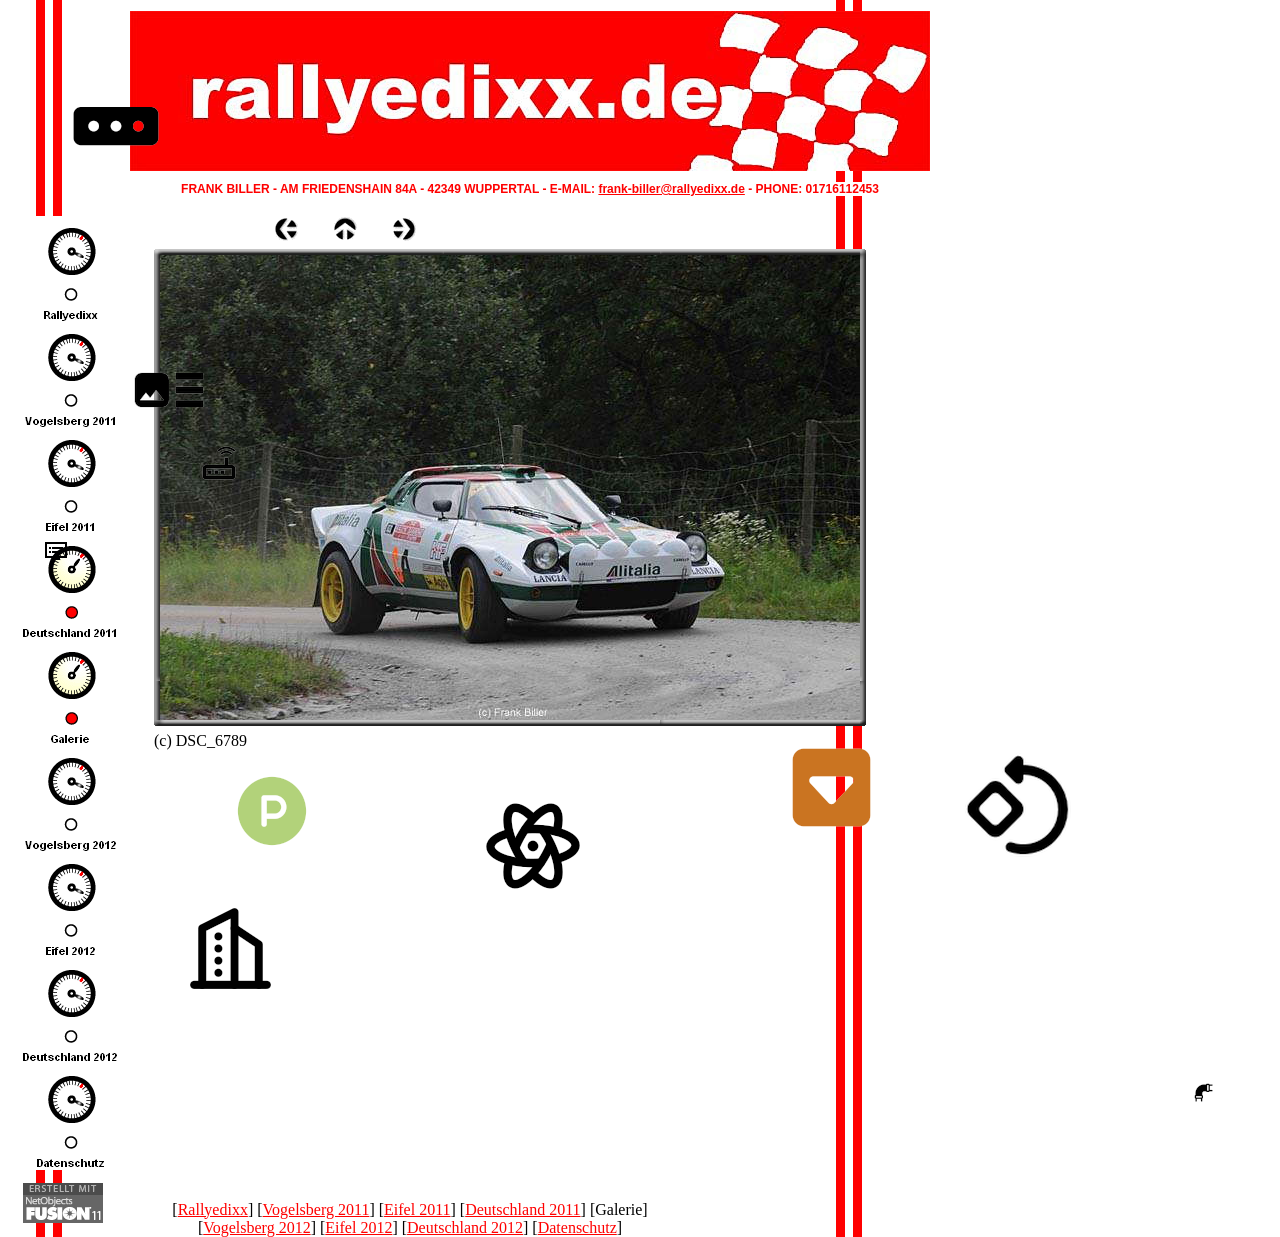 The height and width of the screenshot is (1237, 1280). What do you see at coordinates (116, 124) in the screenshot?
I see `access more options or actions` at bounding box center [116, 124].